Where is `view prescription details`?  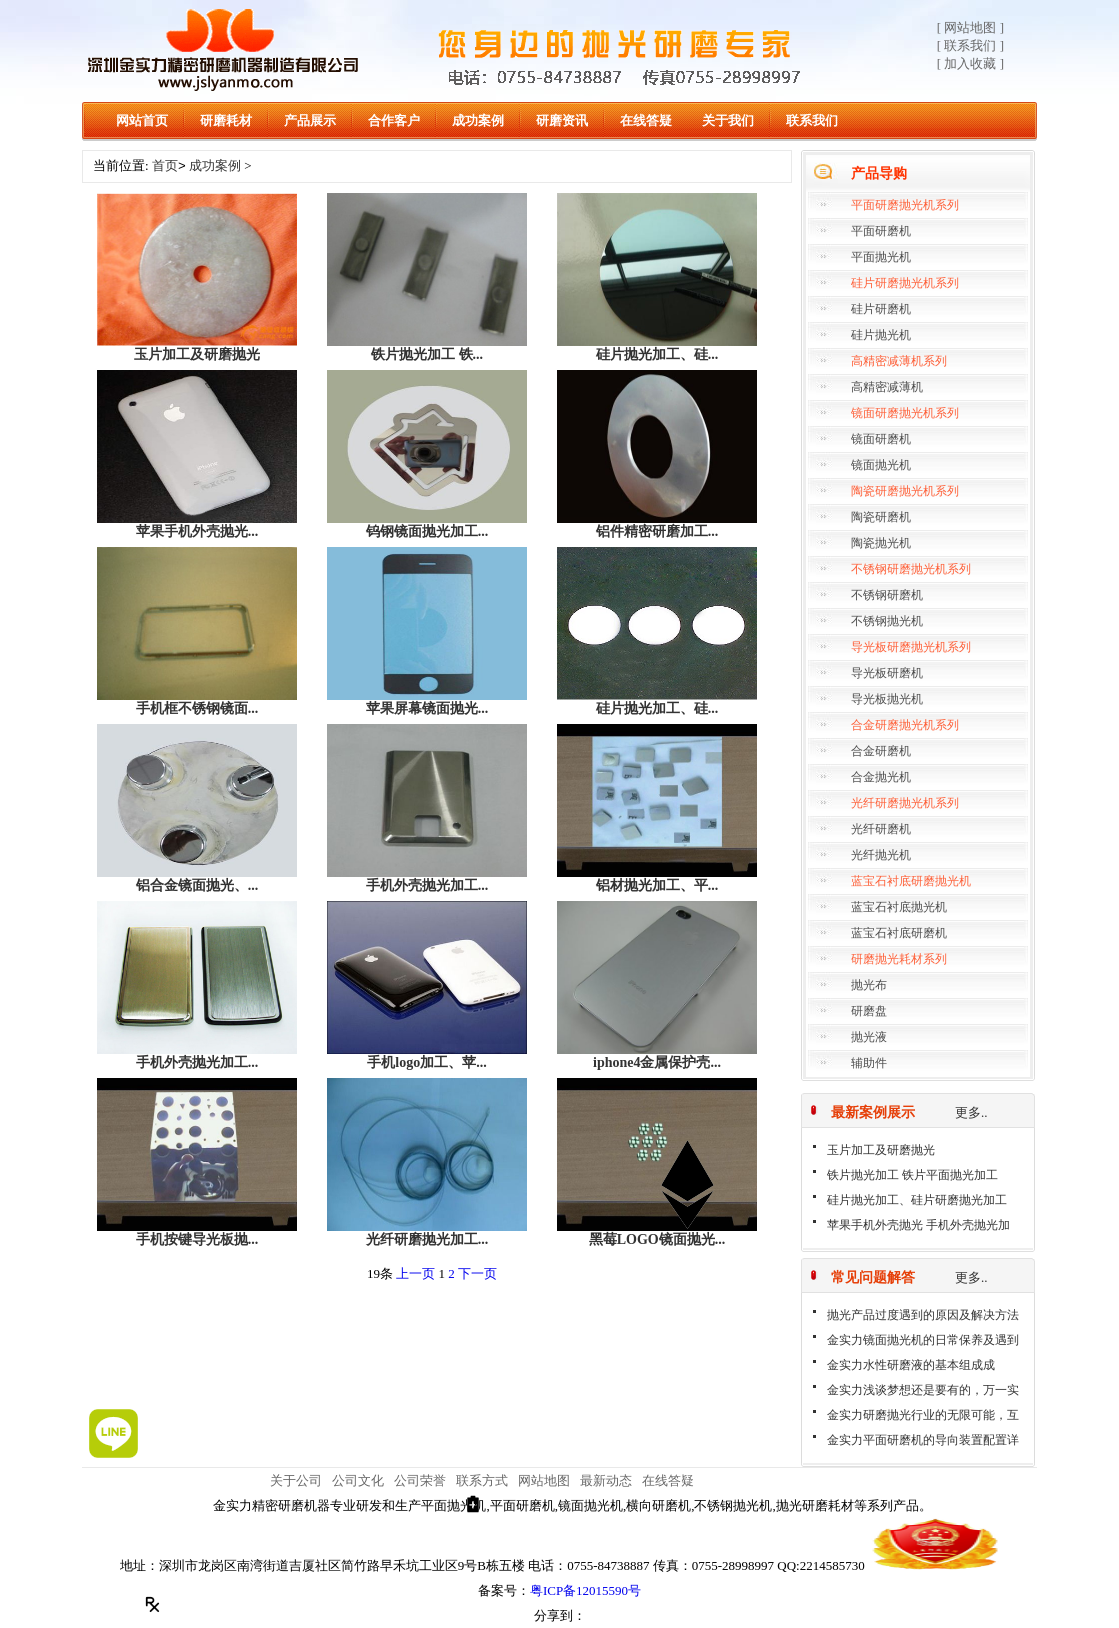 view prescription details is located at coordinates (152, 1604).